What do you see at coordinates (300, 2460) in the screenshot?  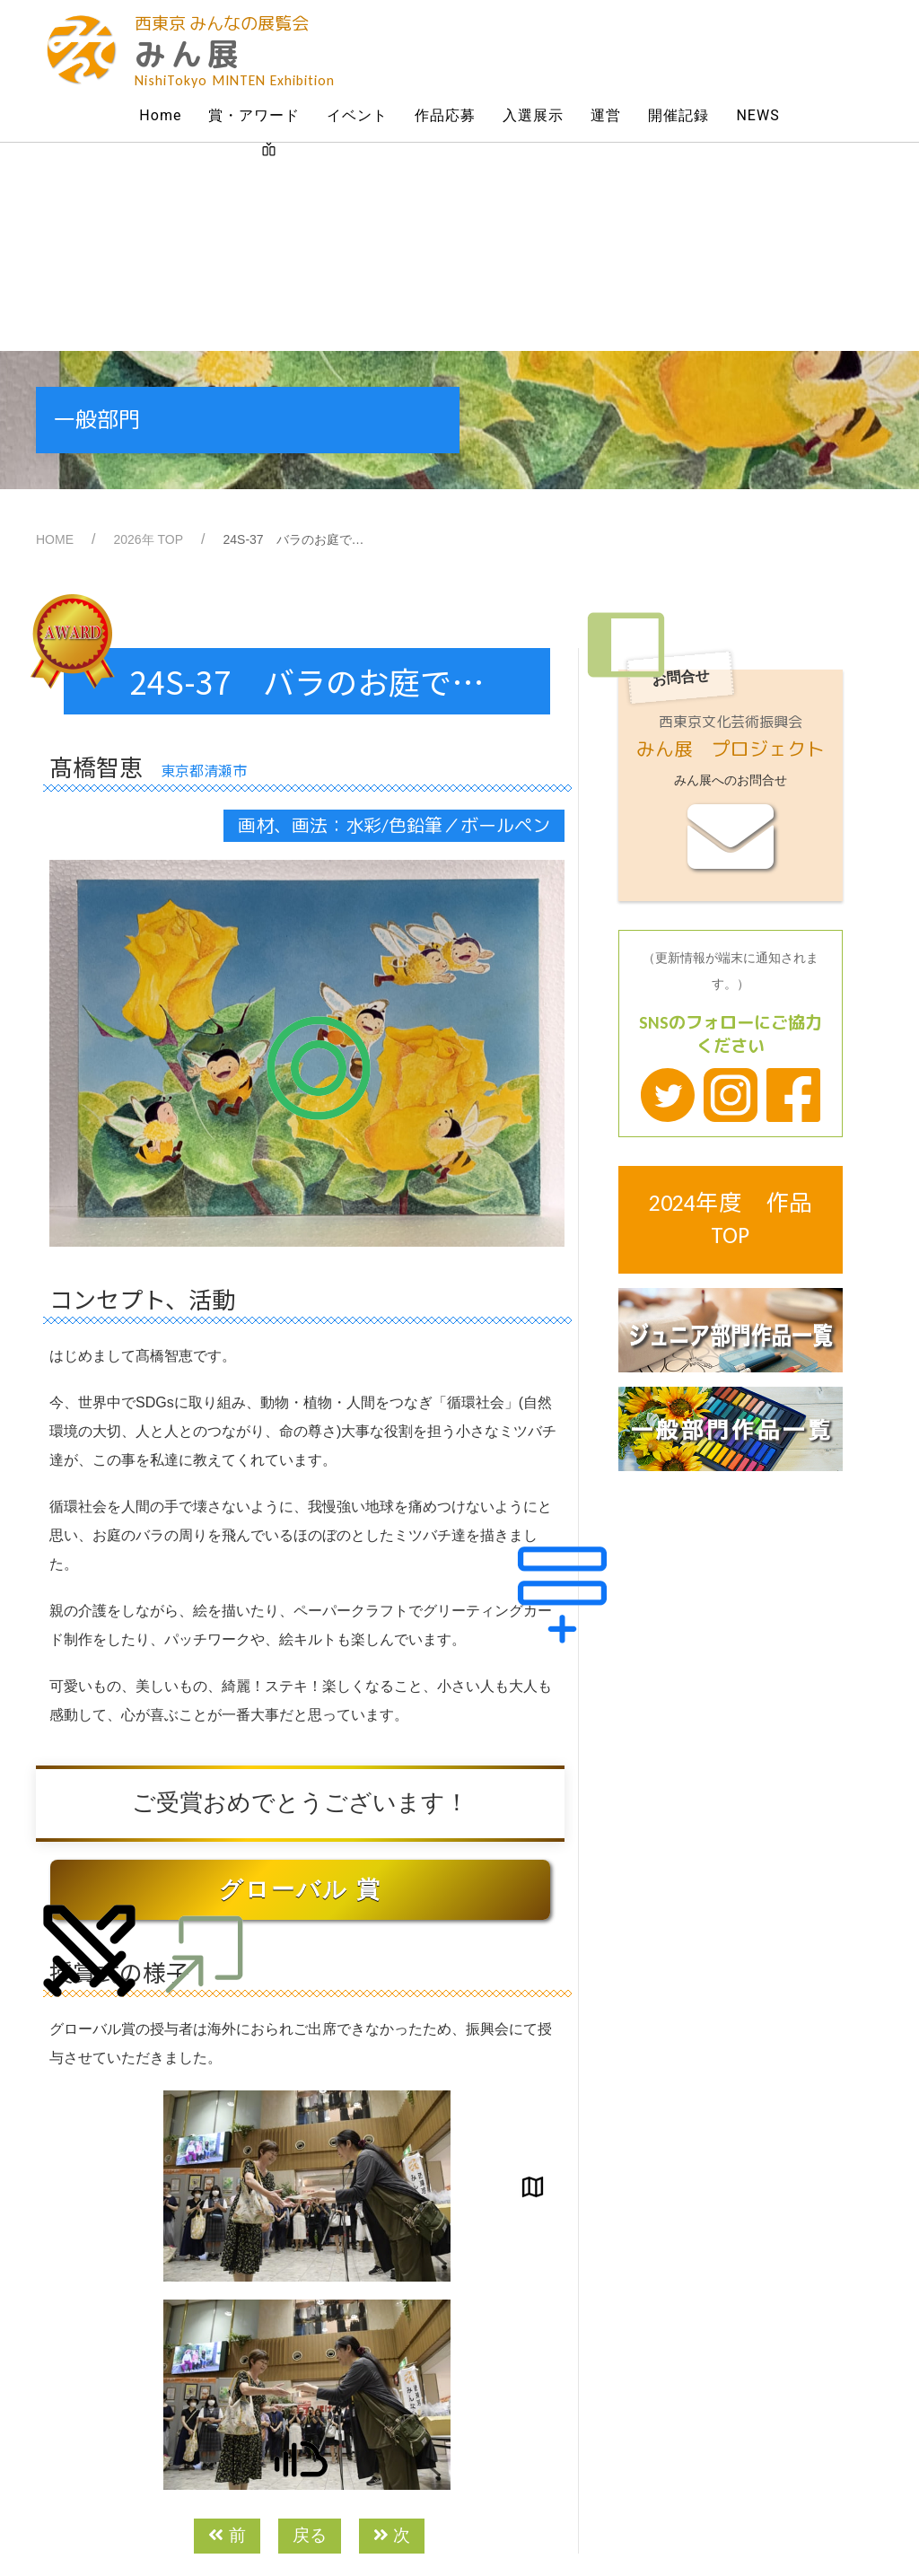 I see `open soundcloud app` at bounding box center [300, 2460].